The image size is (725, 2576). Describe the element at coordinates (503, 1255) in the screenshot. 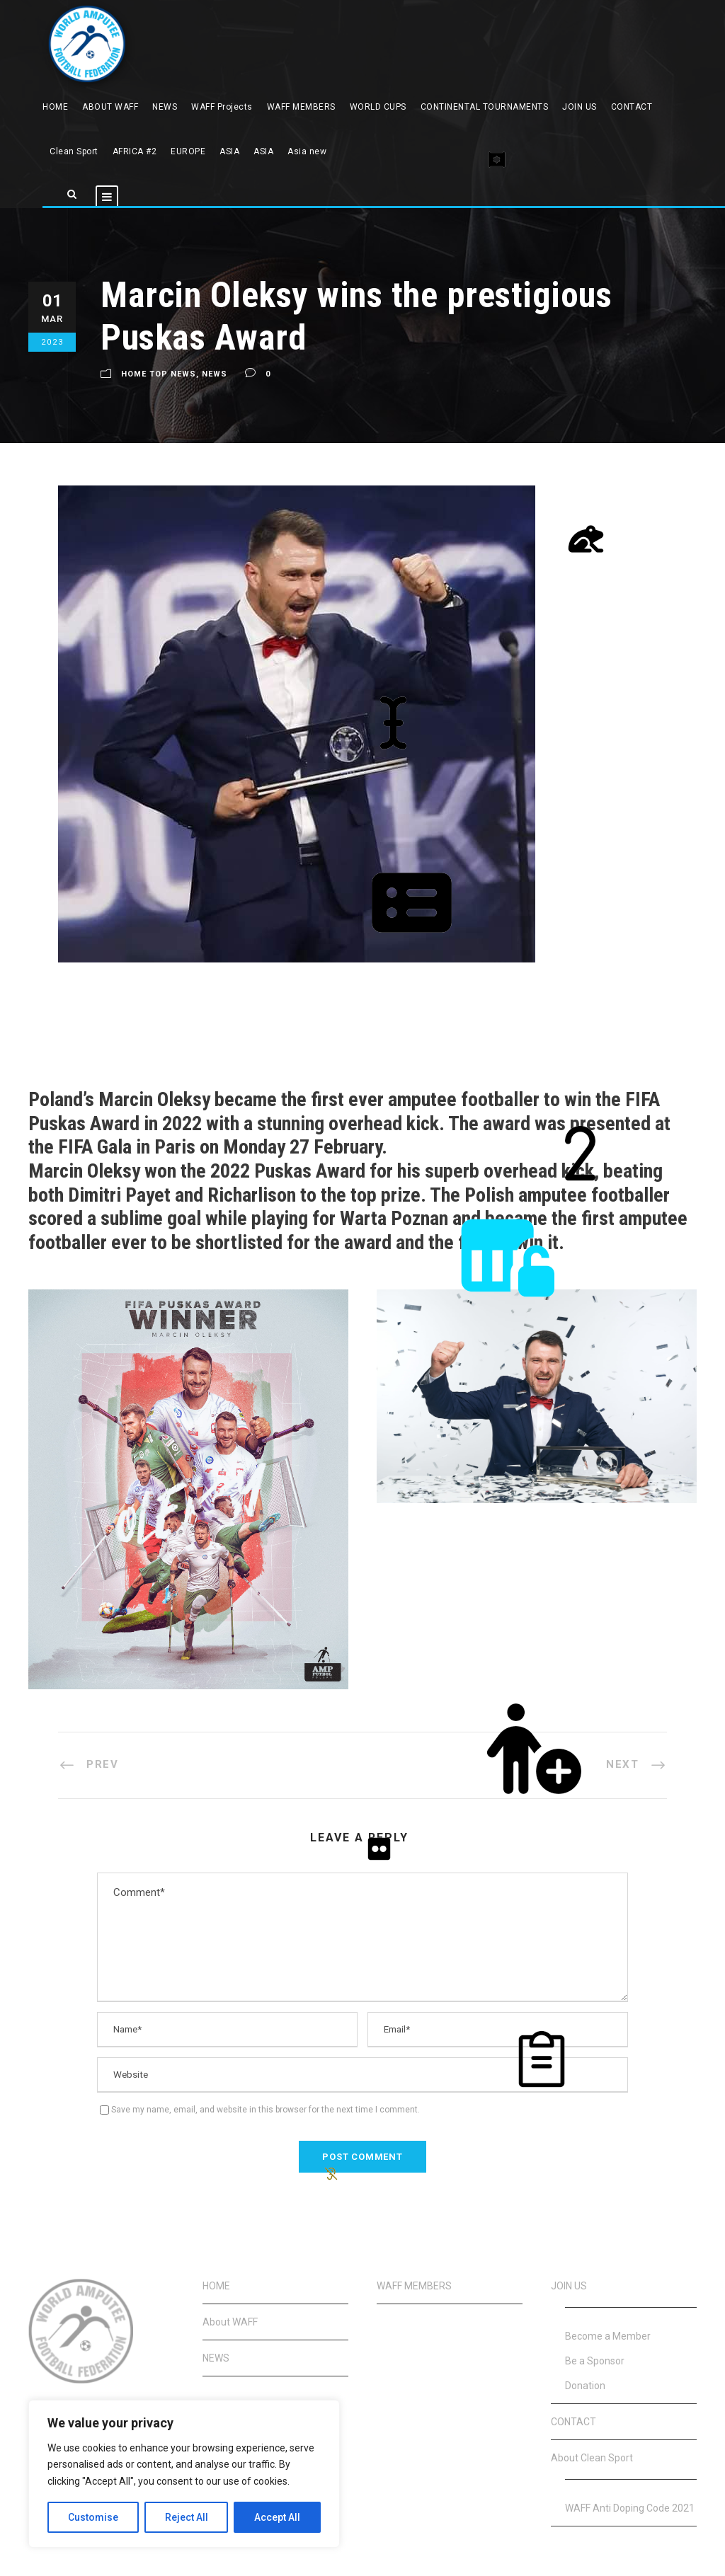

I see `unlock a row in a table or spreadsheet` at that location.